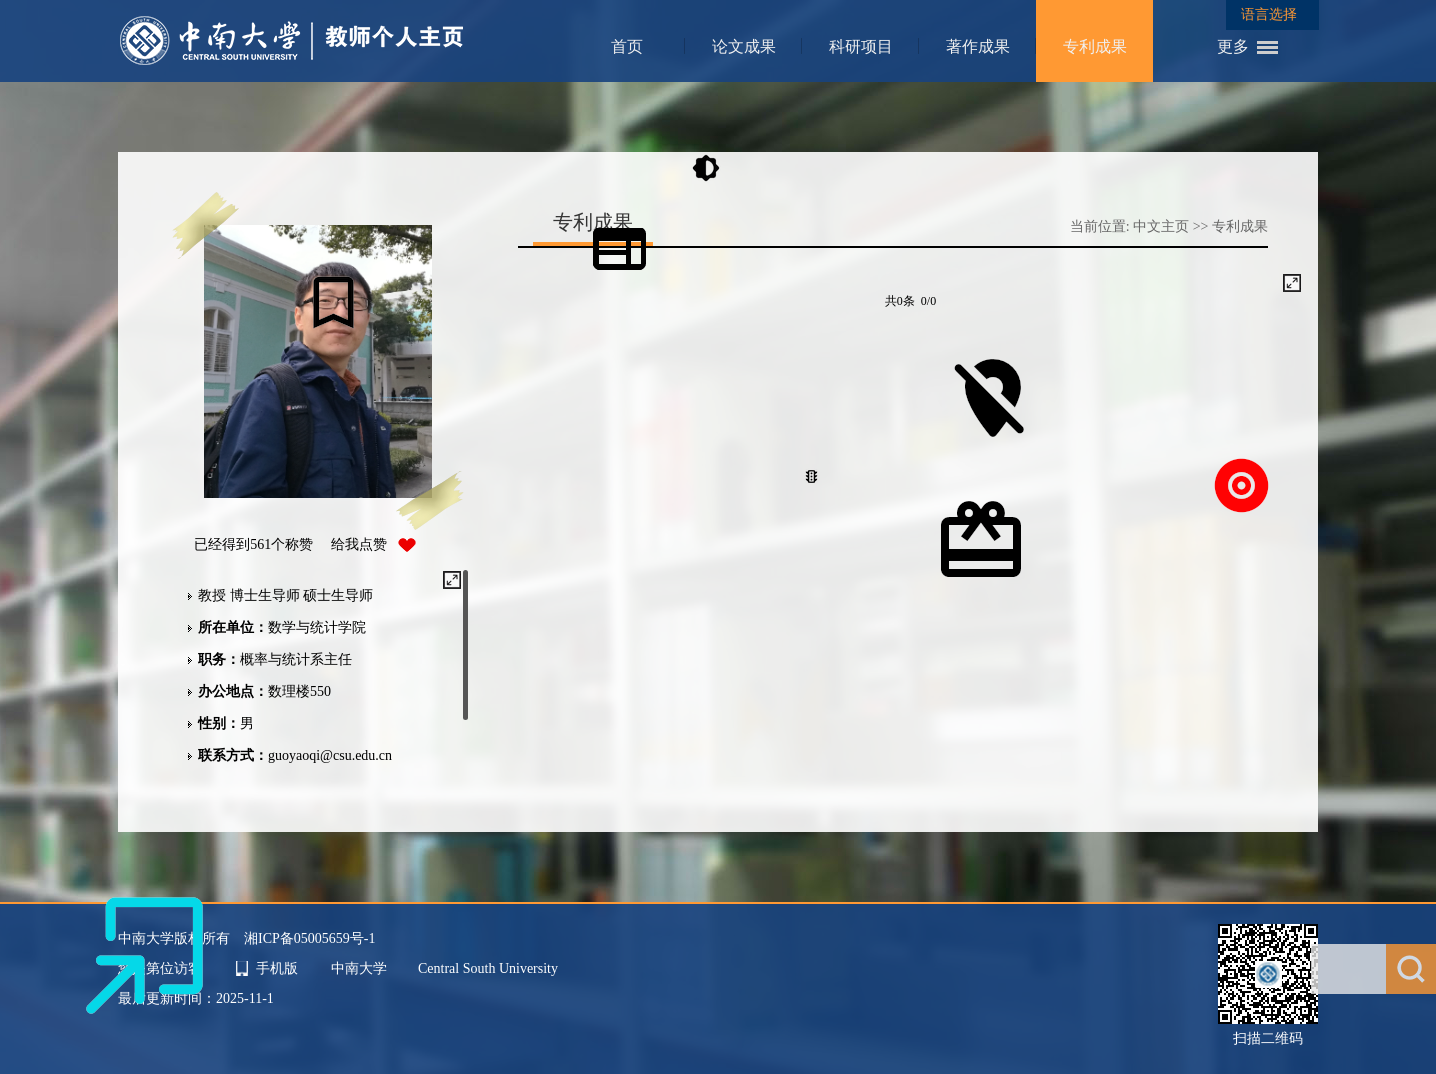  What do you see at coordinates (619, 248) in the screenshot?
I see `open web browser` at bounding box center [619, 248].